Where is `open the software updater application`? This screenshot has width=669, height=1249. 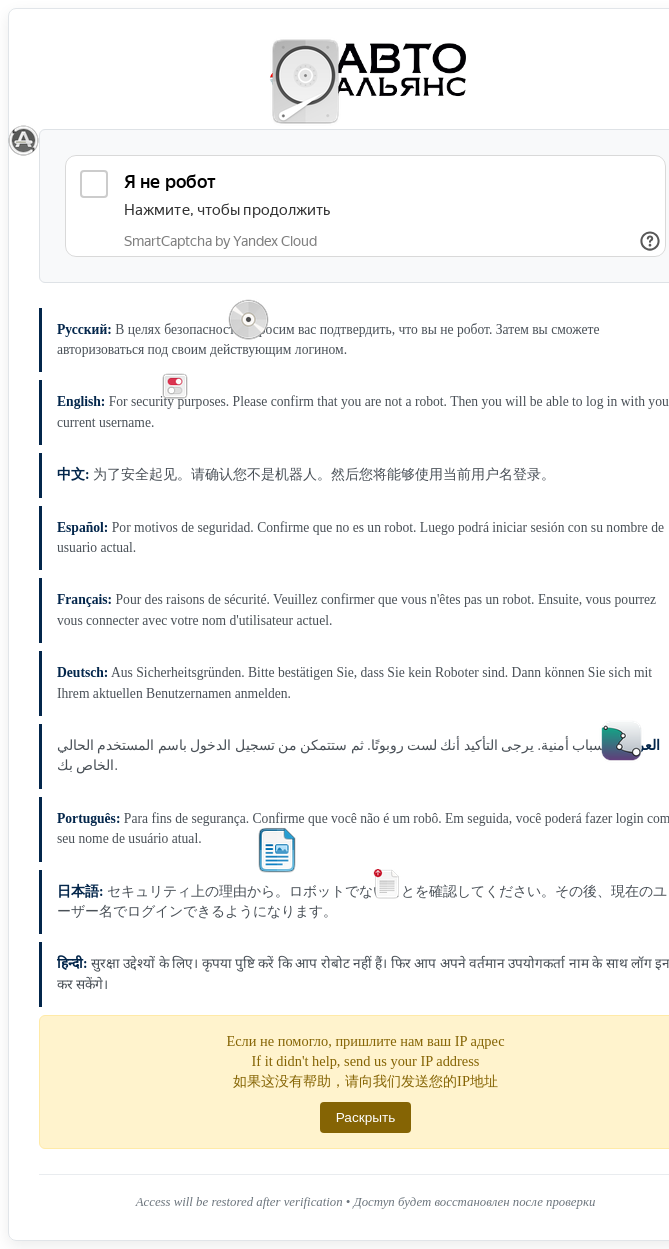 open the software updater application is located at coordinates (23, 140).